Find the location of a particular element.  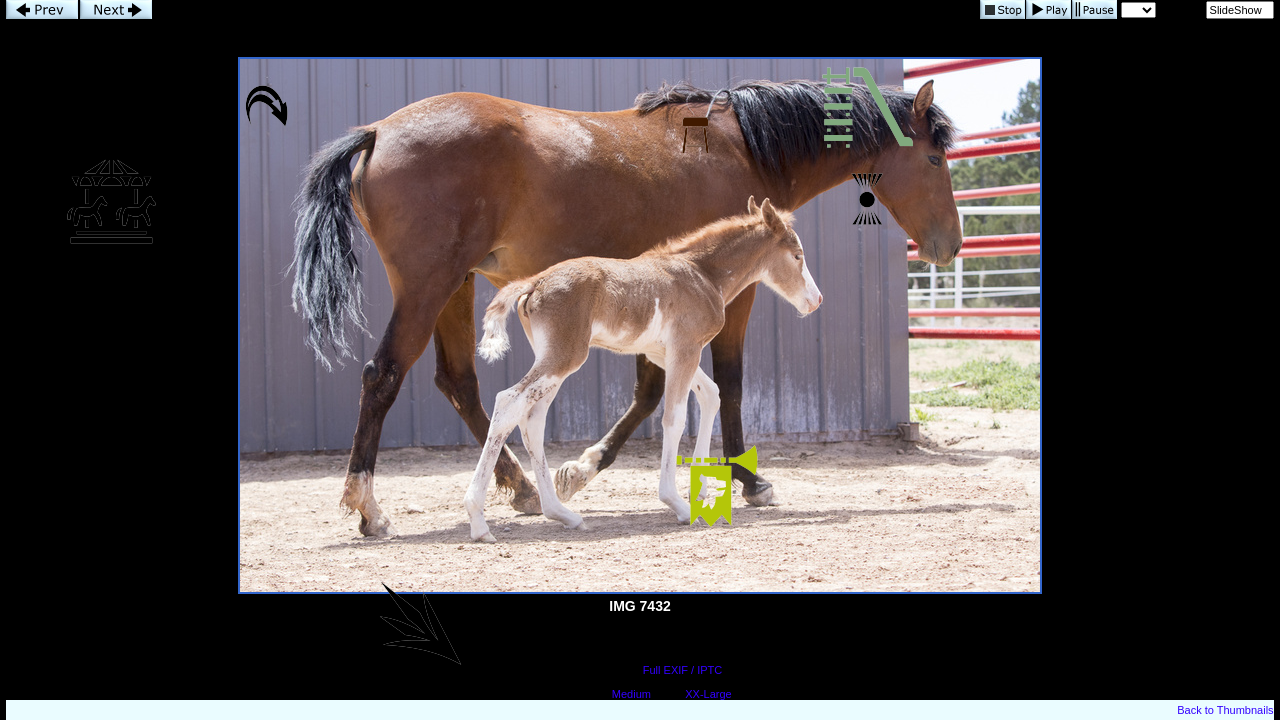

bar seating or stool furniture option is located at coordinates (695, 134).